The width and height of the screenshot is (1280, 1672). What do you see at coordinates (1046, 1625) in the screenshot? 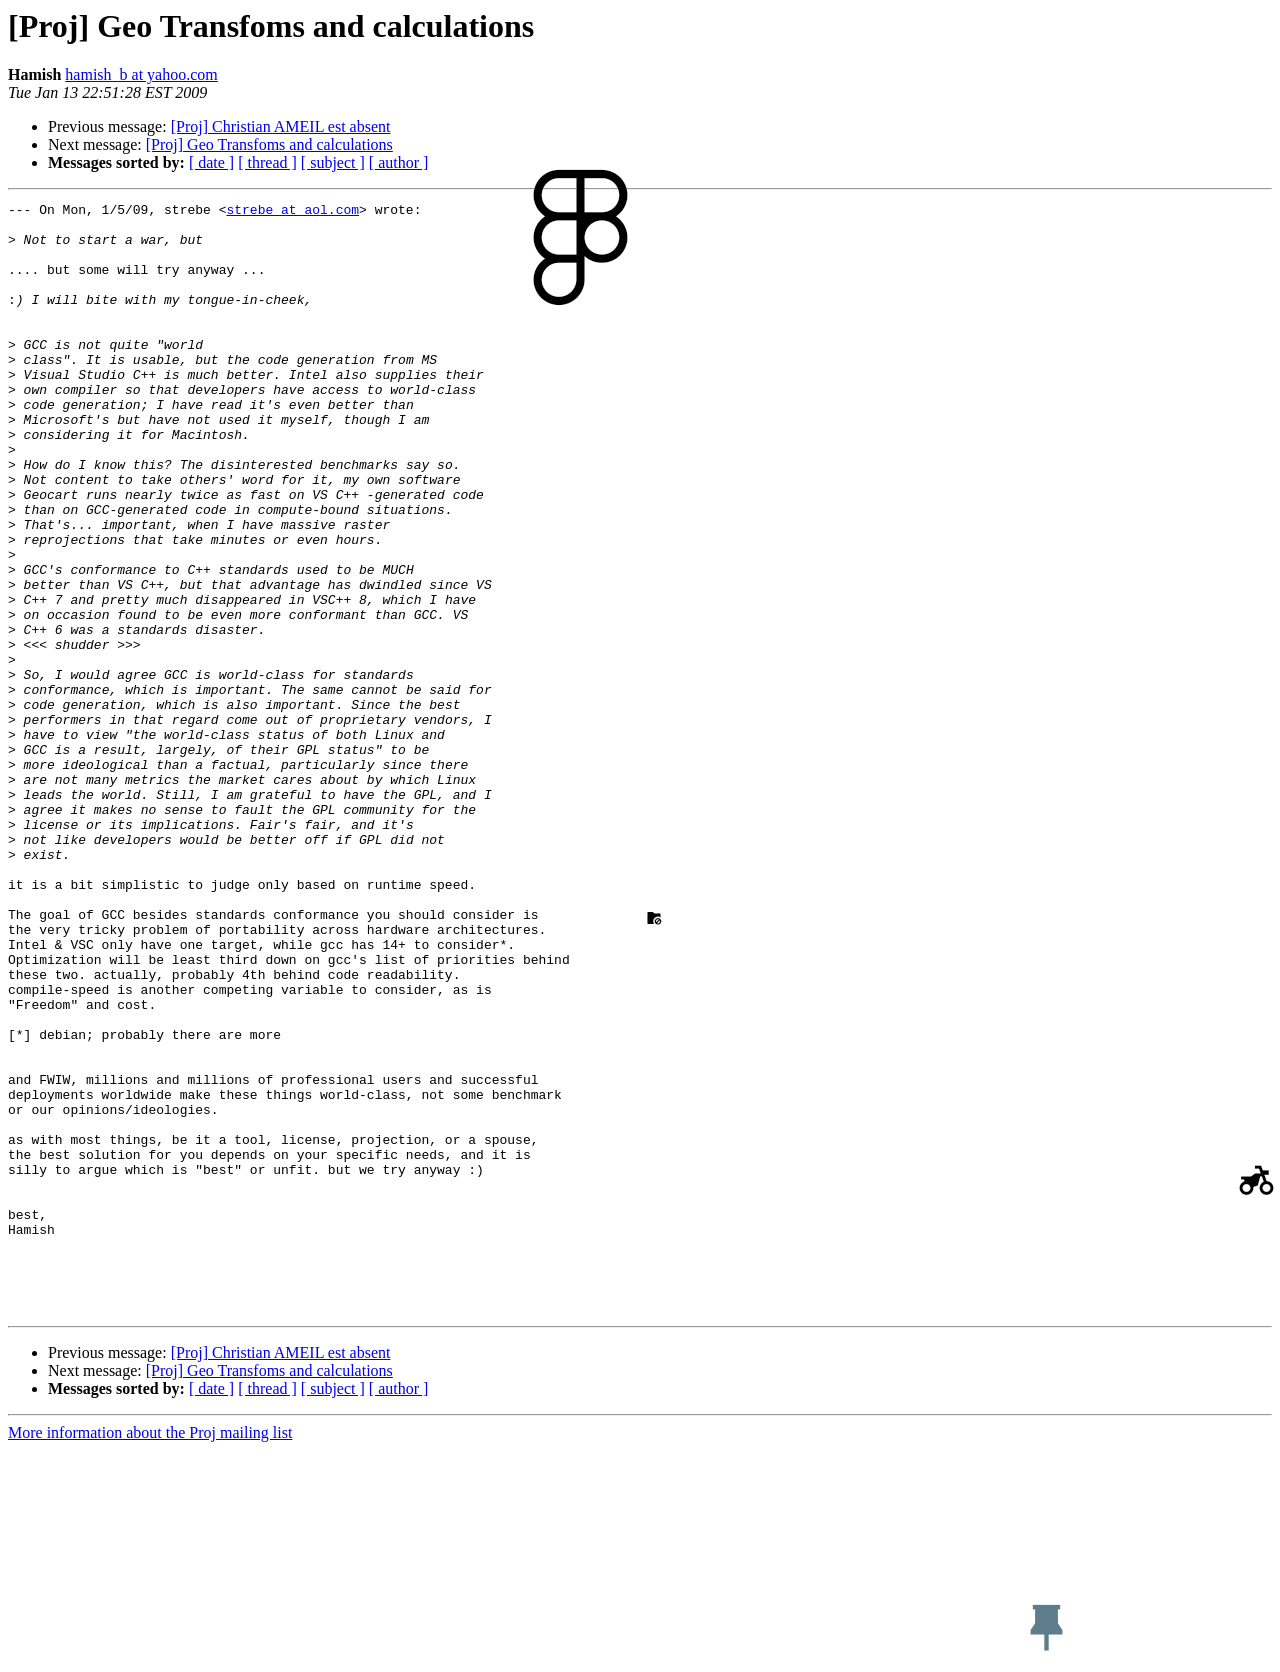
I see `pin an item to keep it visible` at bounding box center [1046, 1625].